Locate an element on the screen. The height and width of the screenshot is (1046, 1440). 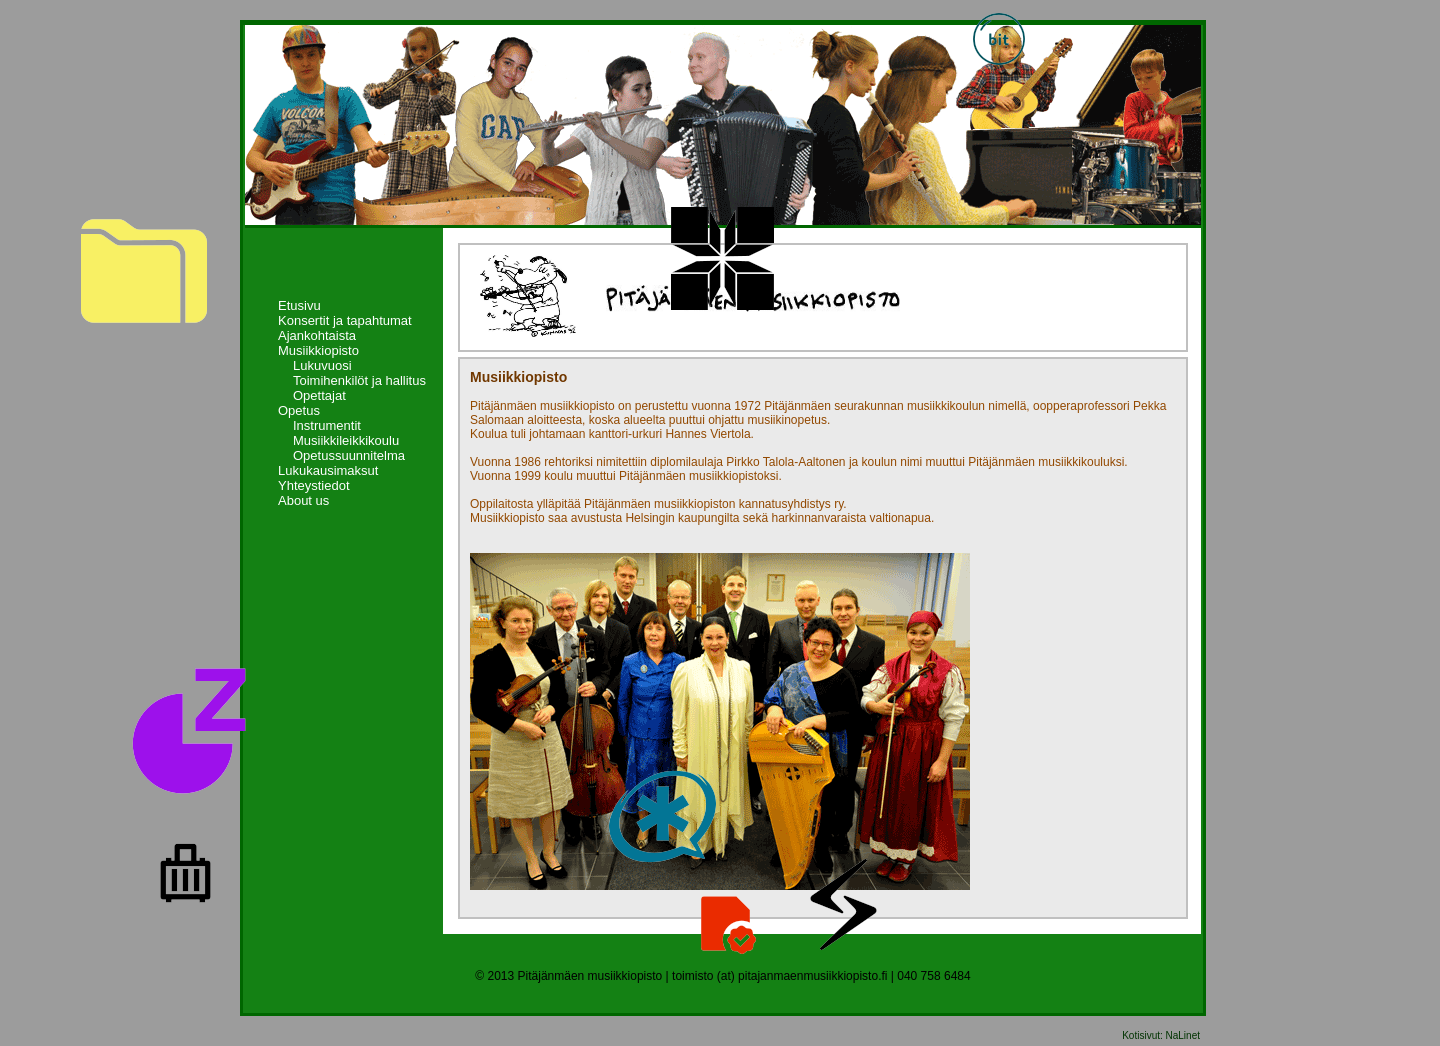
open proton drive cloud storage is located at coordinates (144, 271).